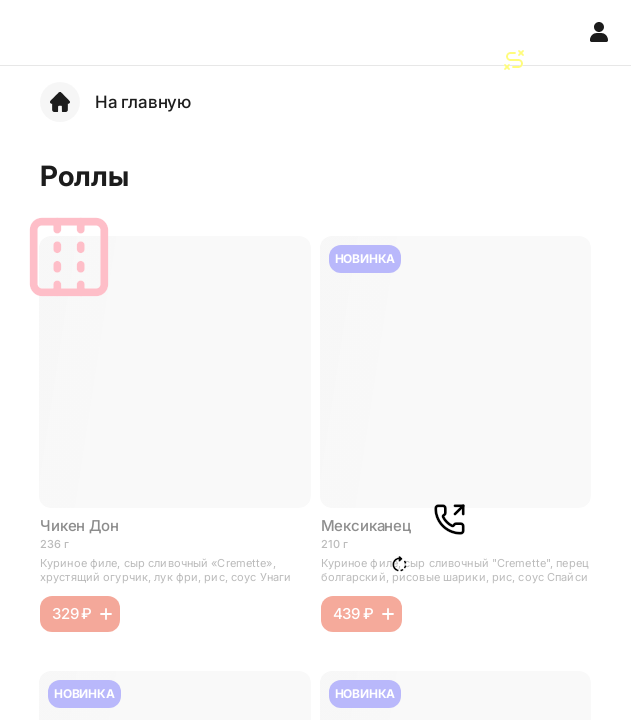 The height and width of the screenshot is (720, 631). What do you see at coordinates (514, 60) in the screenshot?
I see `cancel or remove a route` at bounding box center [514, 60].